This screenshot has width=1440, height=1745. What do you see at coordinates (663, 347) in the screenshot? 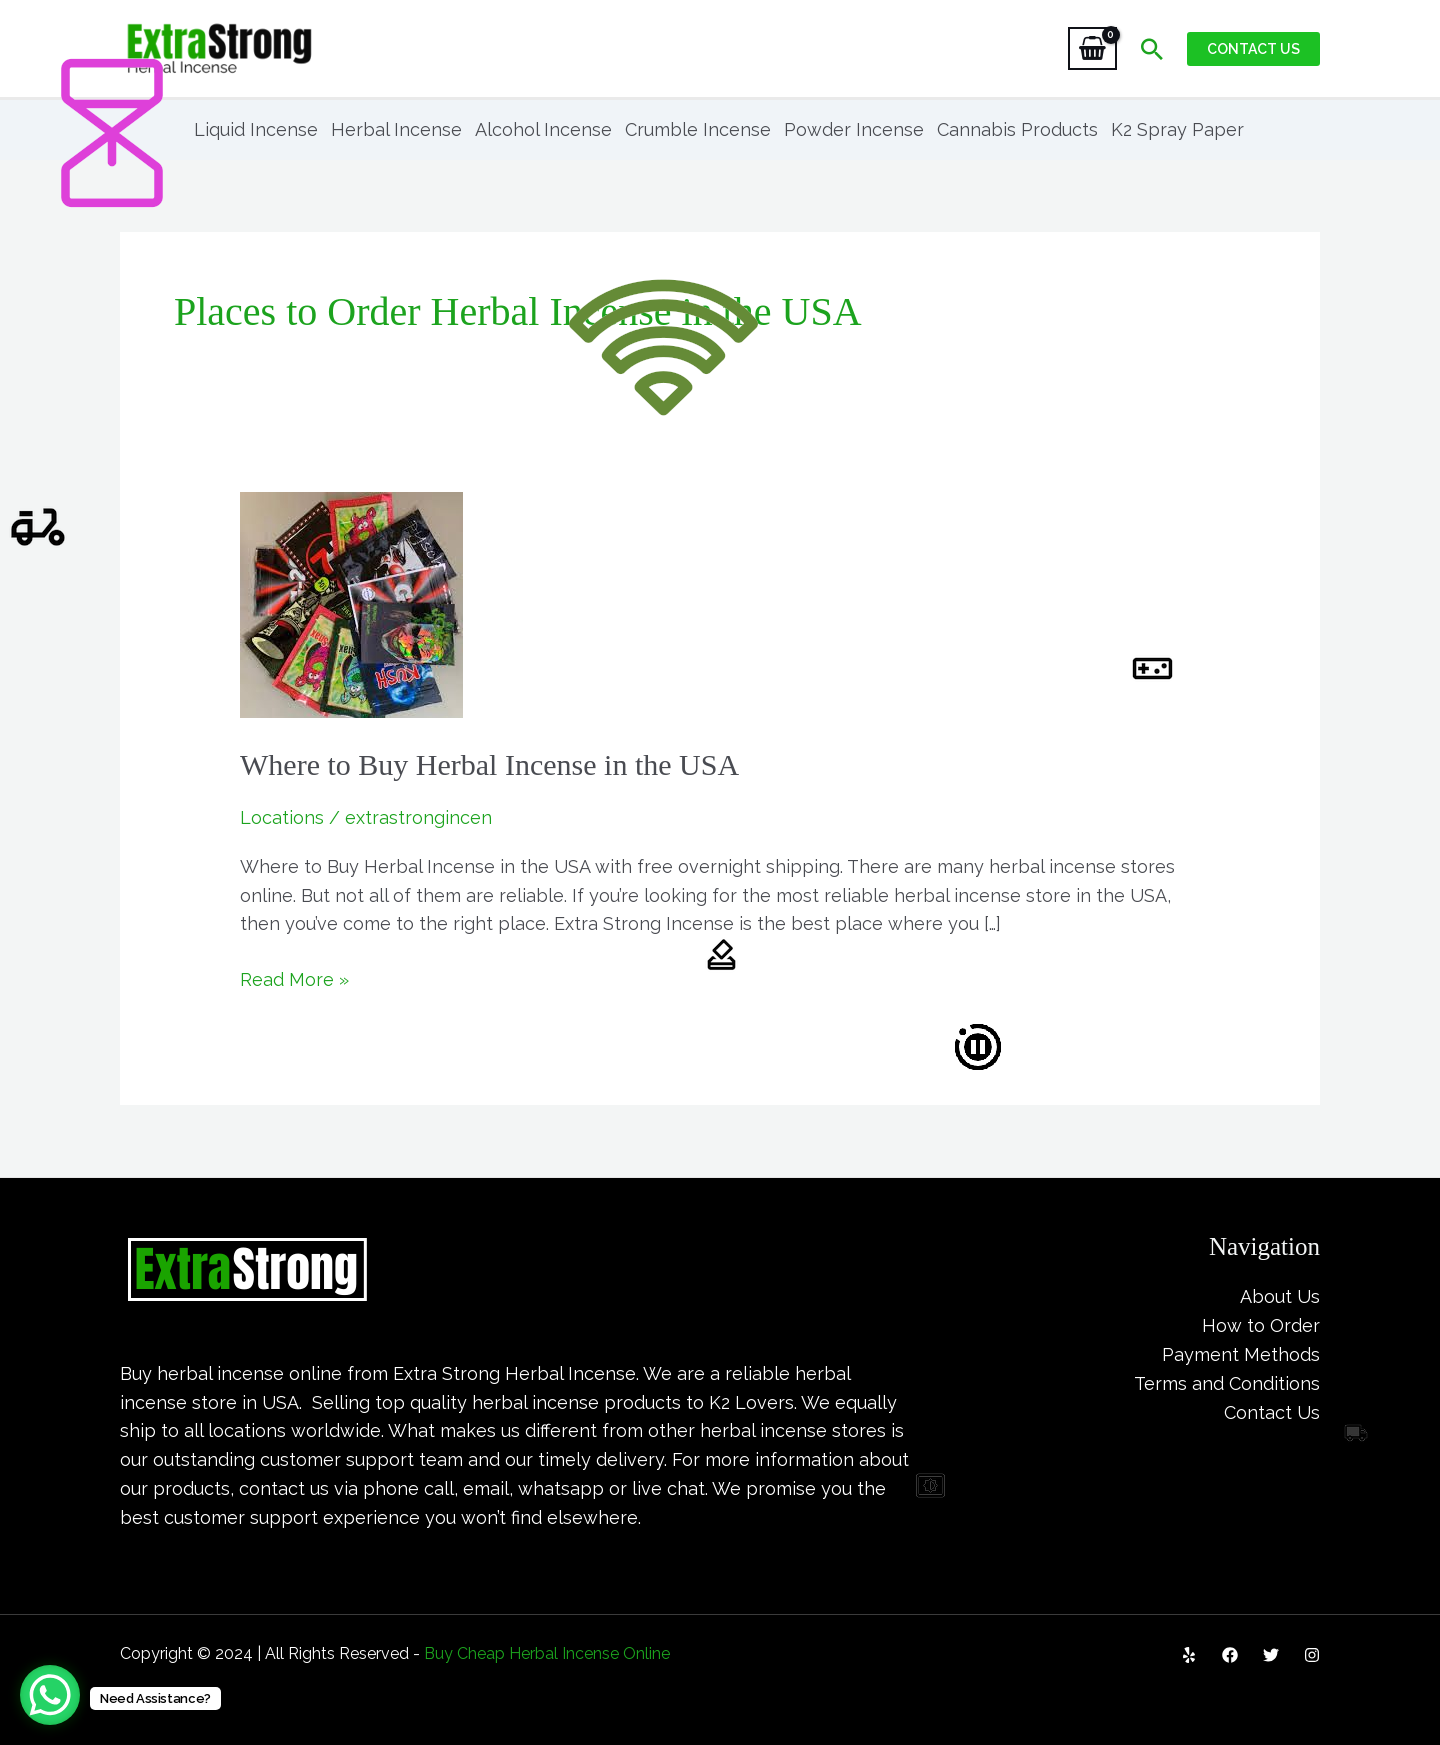
I see `indicates wireless network connection status` at bounding box center [663, 347].